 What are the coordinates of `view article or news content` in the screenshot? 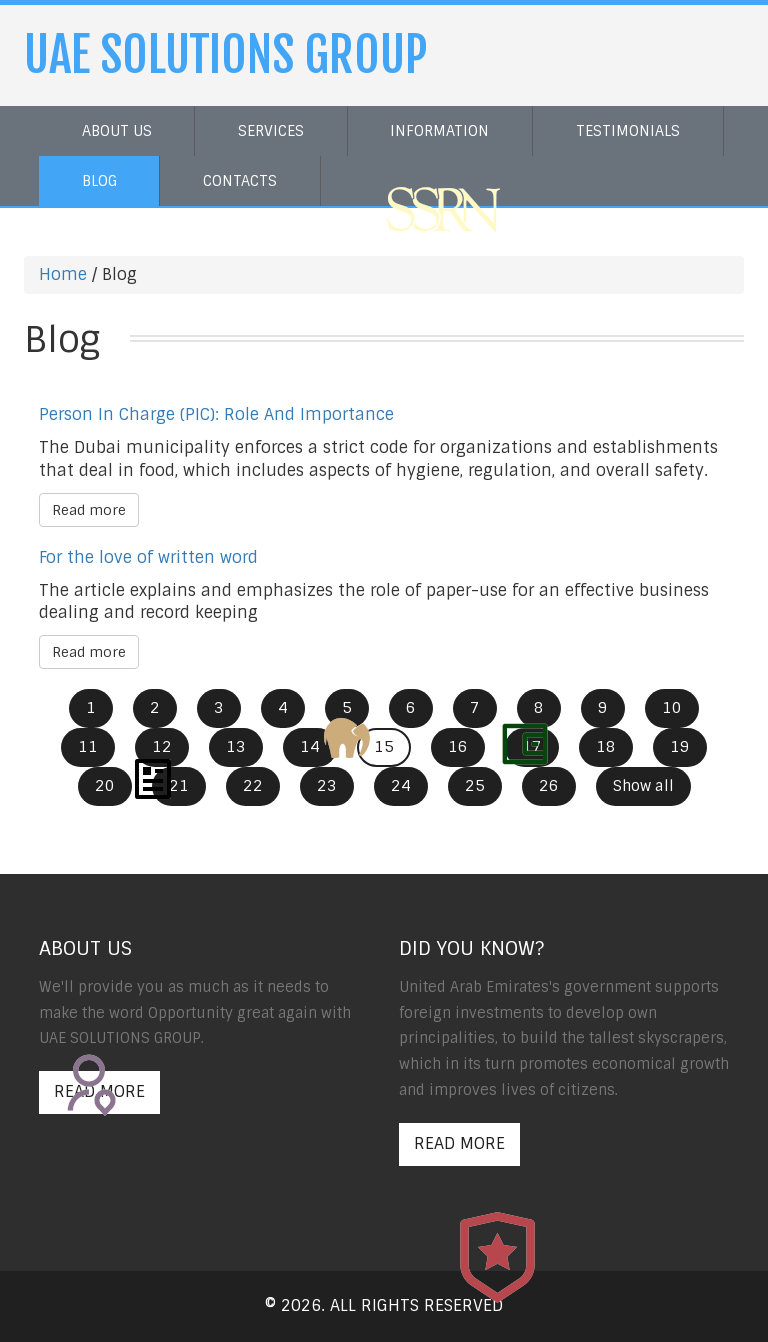 It's located at (153, 779).